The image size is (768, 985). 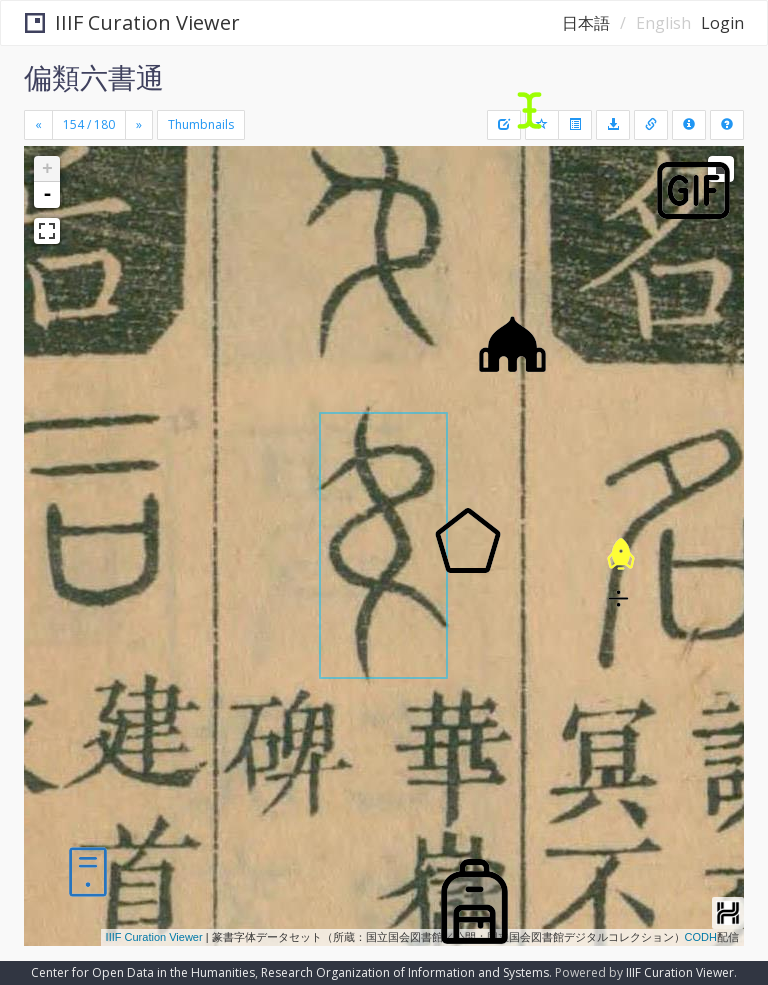 What do you see at coordinates (468, 543) in the screenshot?
I see `select pentagon shape tool` at bounding box center [468, 543].